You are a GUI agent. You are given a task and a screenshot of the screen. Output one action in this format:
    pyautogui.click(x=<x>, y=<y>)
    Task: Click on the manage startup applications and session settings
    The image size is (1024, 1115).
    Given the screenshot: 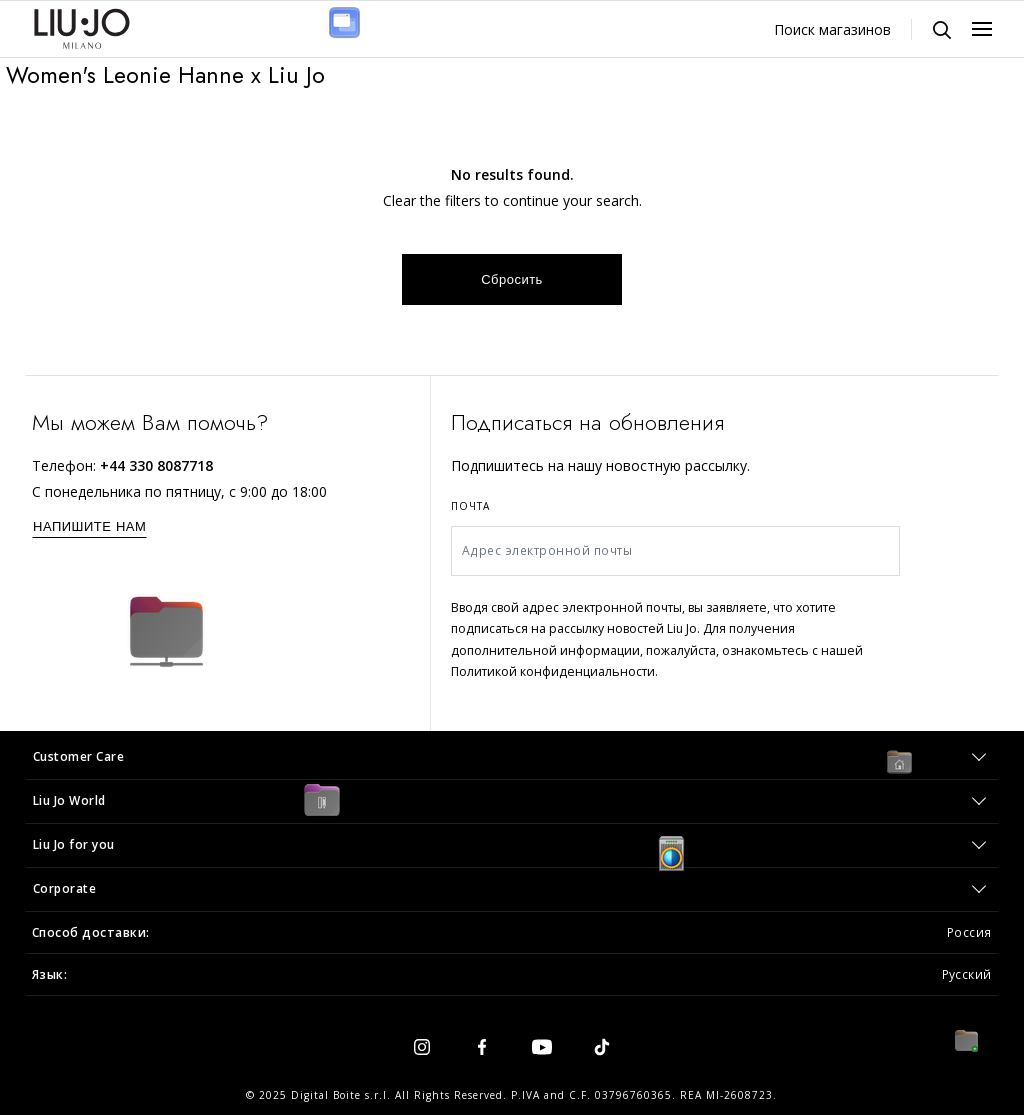 What is the action you would take?
    pyautogui.click(x=344, y=22)
    